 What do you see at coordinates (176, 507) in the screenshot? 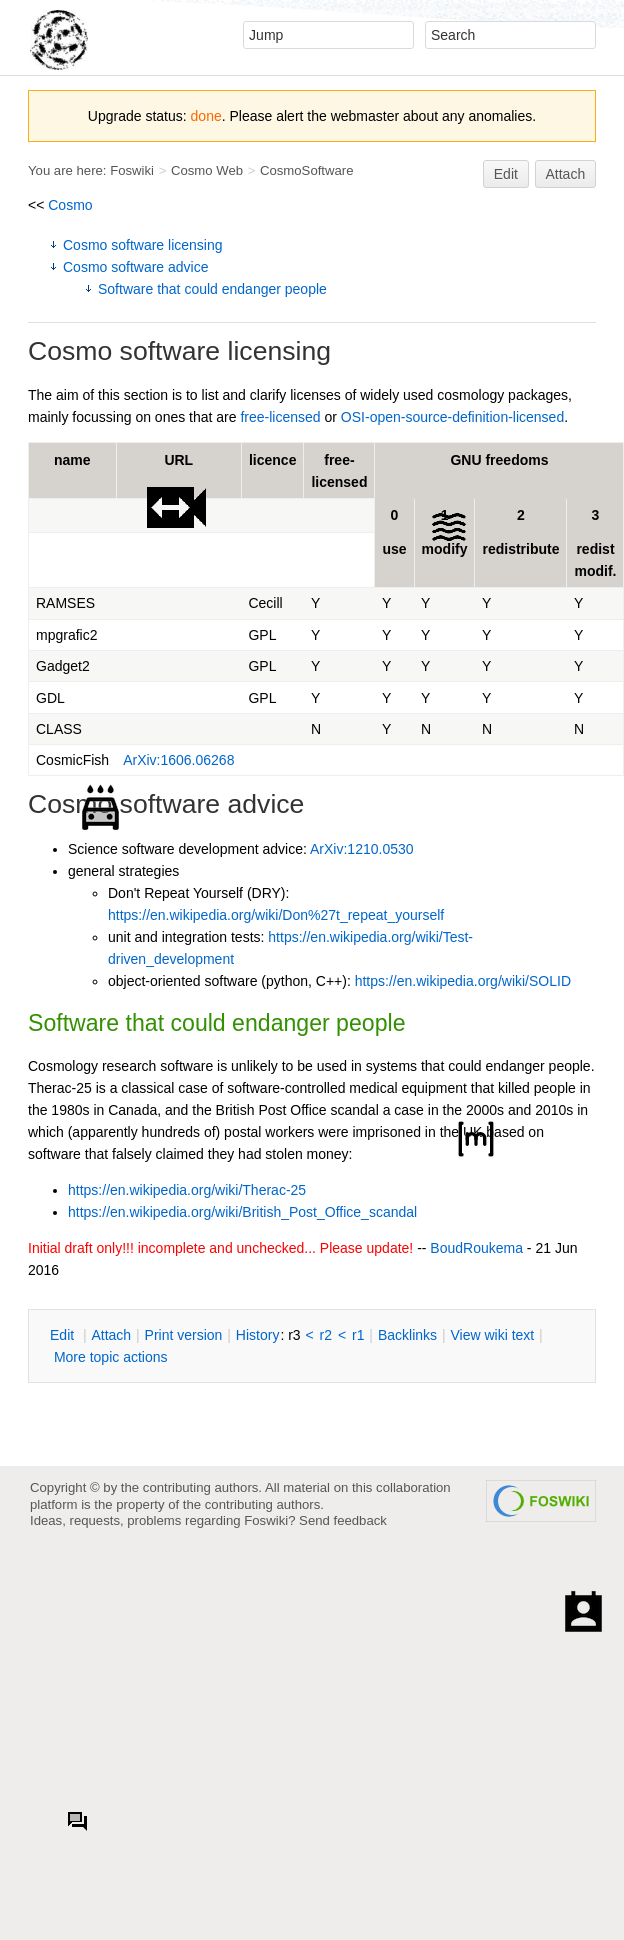
I see `switch between front and rear camera during video recording` at bounding box center [176, 507].